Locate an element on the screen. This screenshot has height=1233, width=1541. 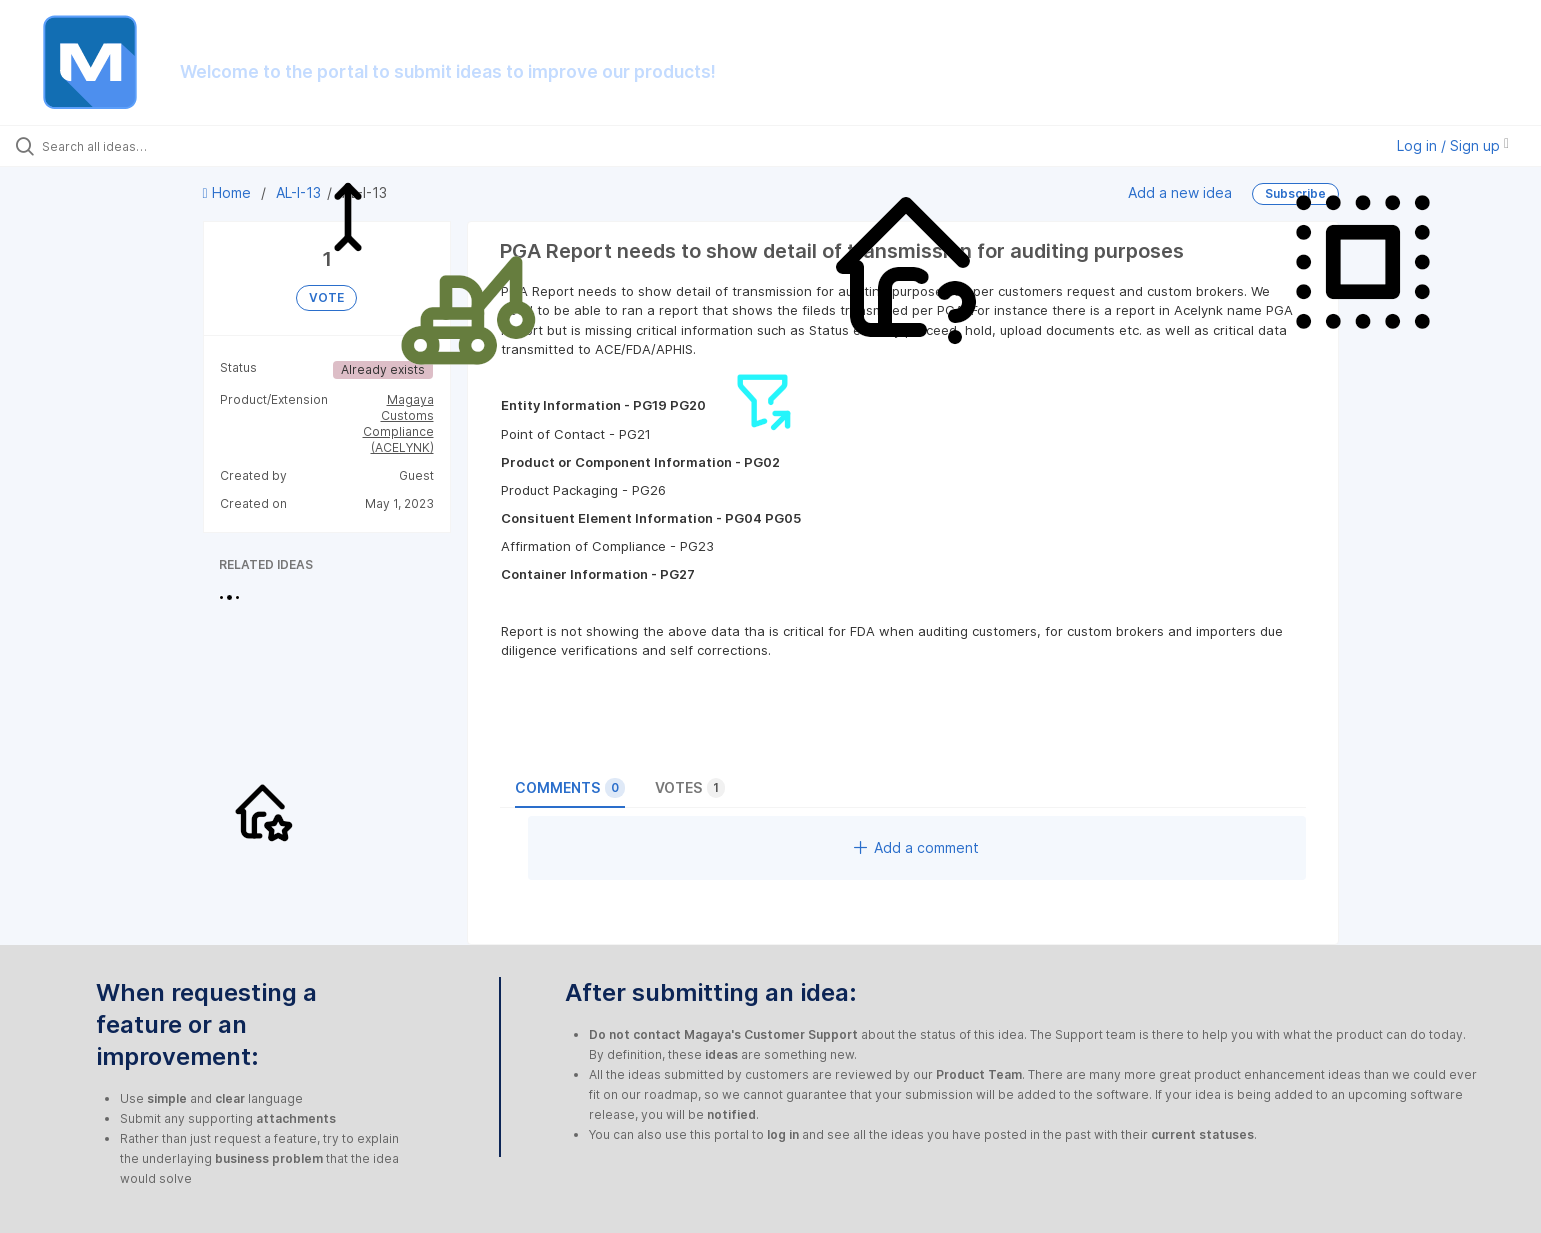
get help or FAQ about home settings is located at coordinates (906, 267).